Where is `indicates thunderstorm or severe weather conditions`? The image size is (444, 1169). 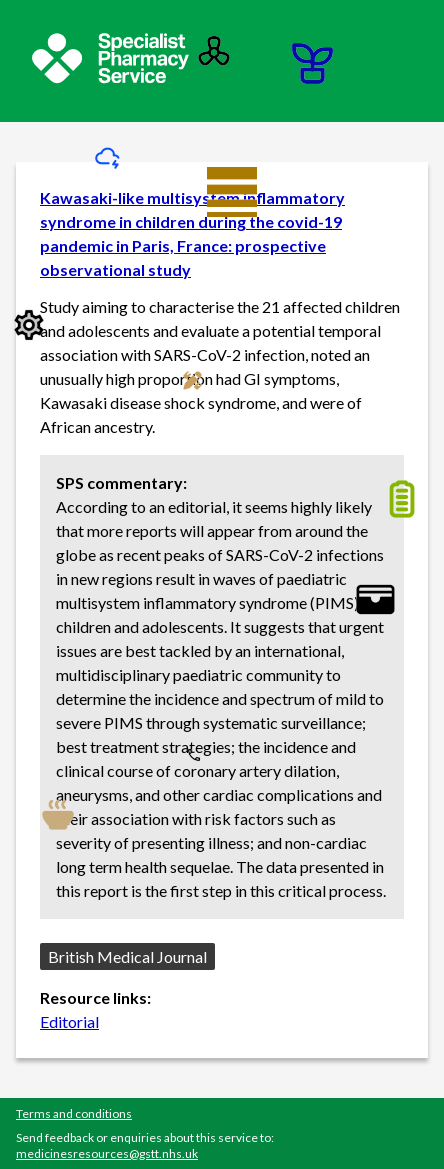
indicates thunderstorm or severe weather conditions is located at coordinates (107, 156).